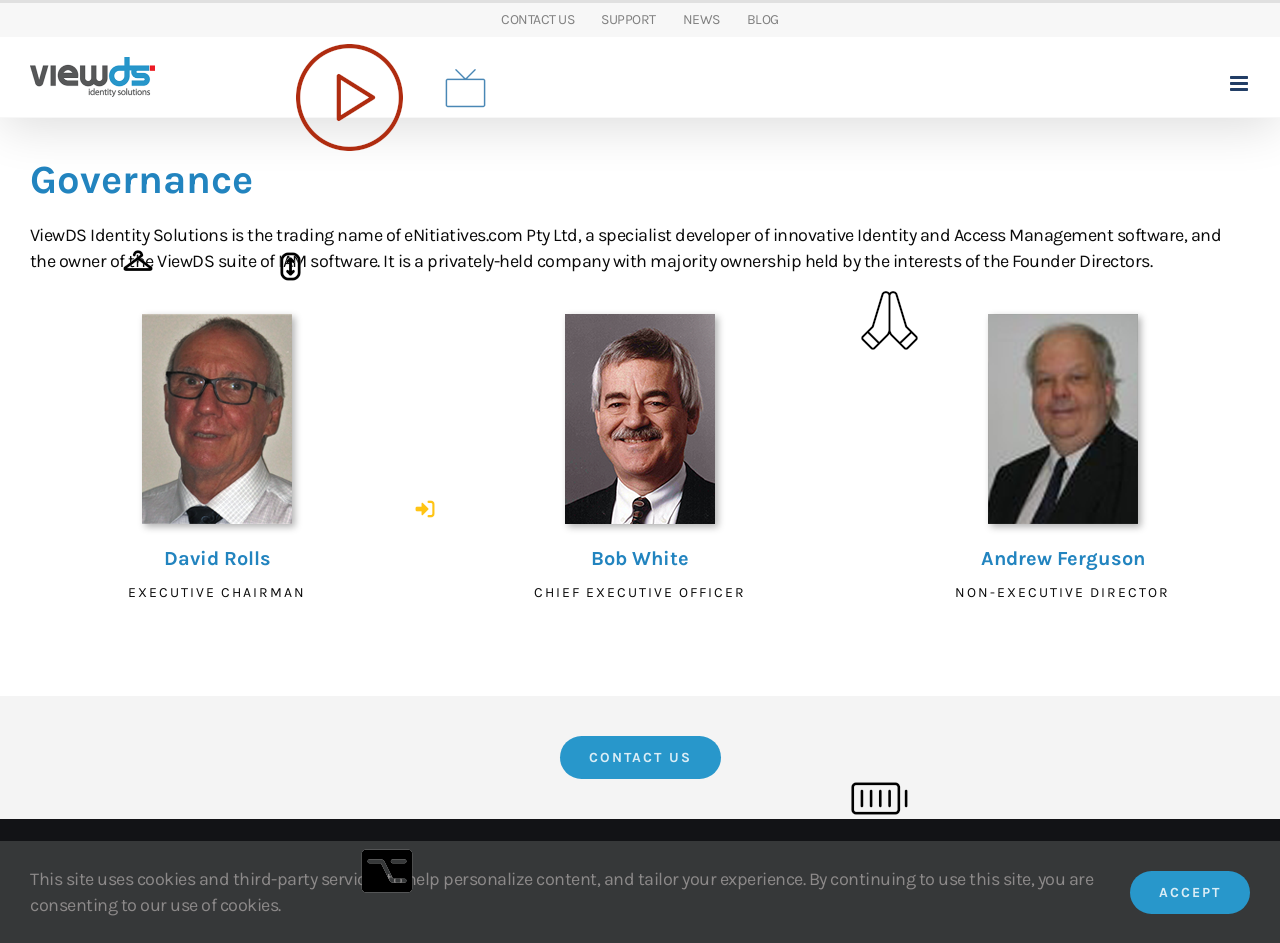 Image resolution: width=1280 pixels, height=943 pixels. What do you see at coordinates (349, 97) in the screenshot?
I see `play media or video content` at bounding box center [349, 97].